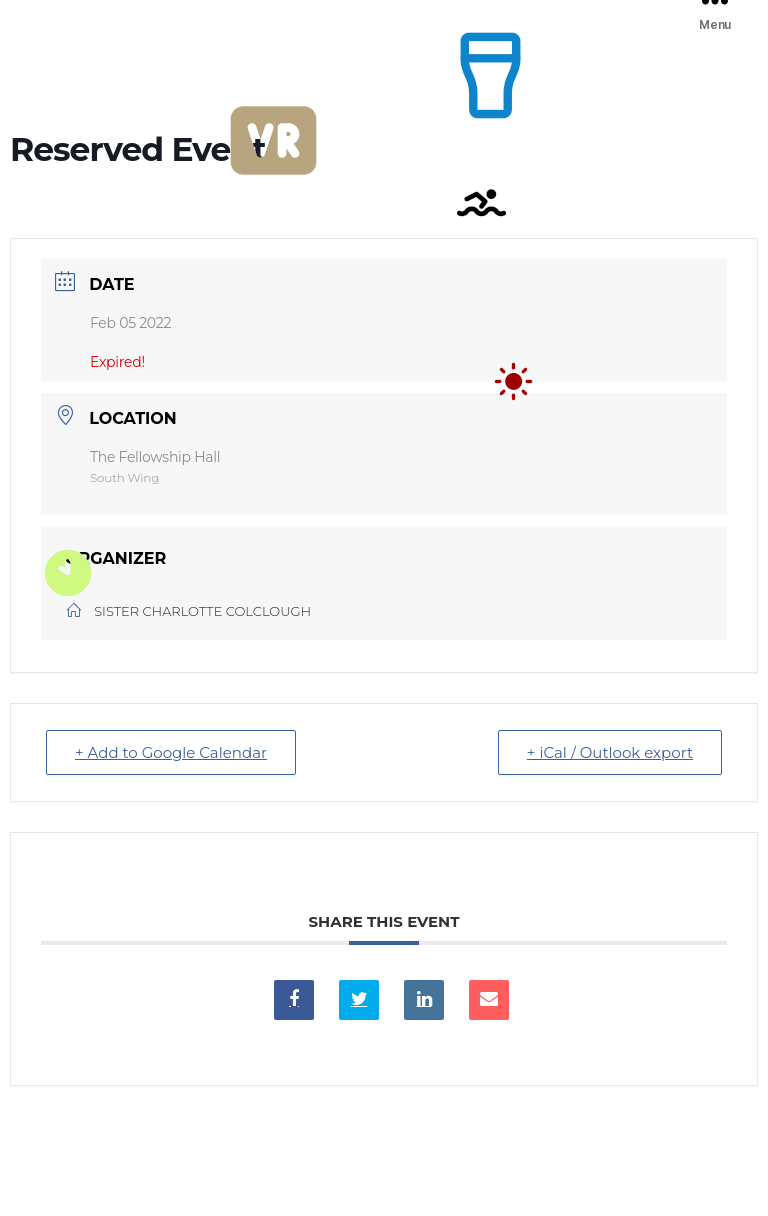  What do you see at coordinates (513, 381) in the screenshot?
I see `switch to light mode` at bounding box center [513, 381].